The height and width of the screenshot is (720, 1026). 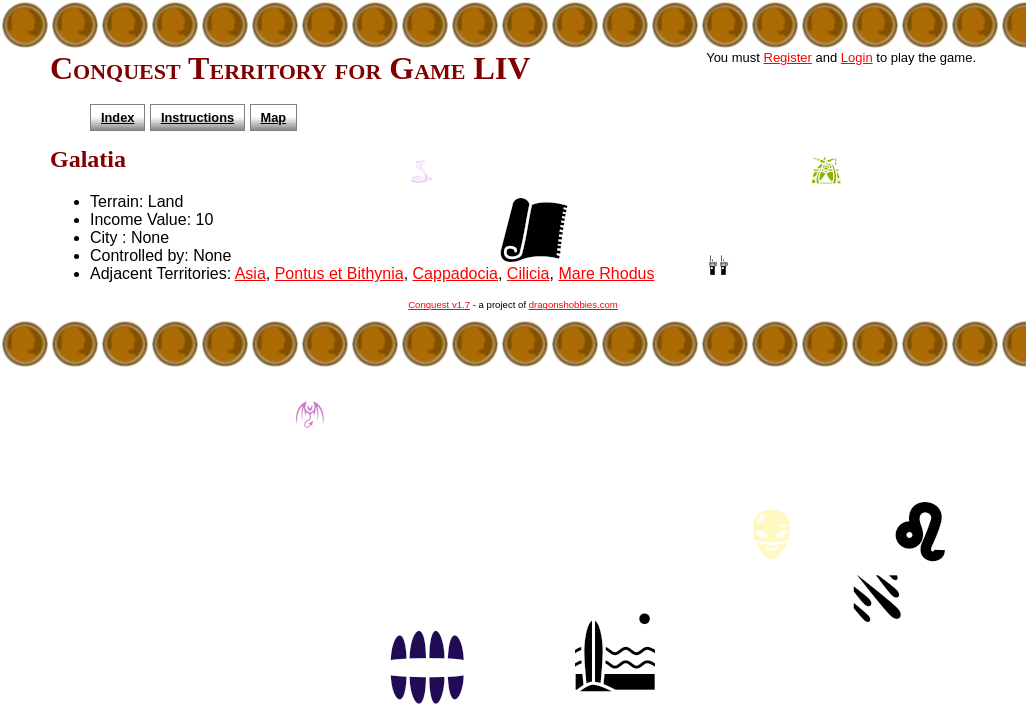 What do you see at coordinates (718, 265) in the screenshot?
I see `access push-to-talk or voice communication` at bounding box center [718, 265].